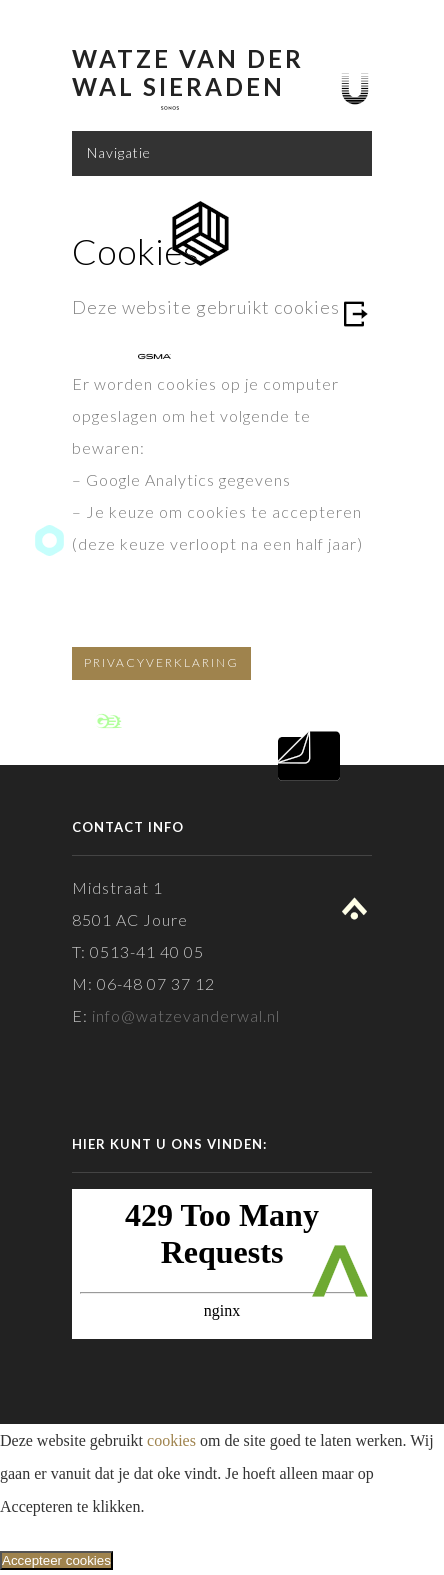 This screenshot has width=444, height=1575. Describe the element at coordinates (354, 314) in the screenshot. I see `log out of your account` at that location.